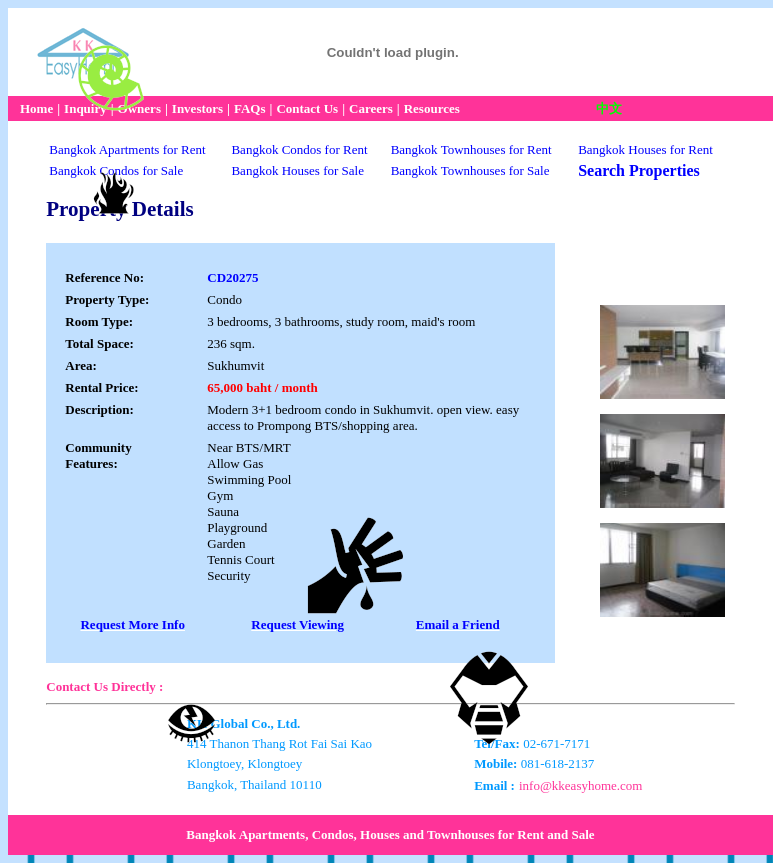  I want to click on indicates a celebration or special event, so click(113, 193).